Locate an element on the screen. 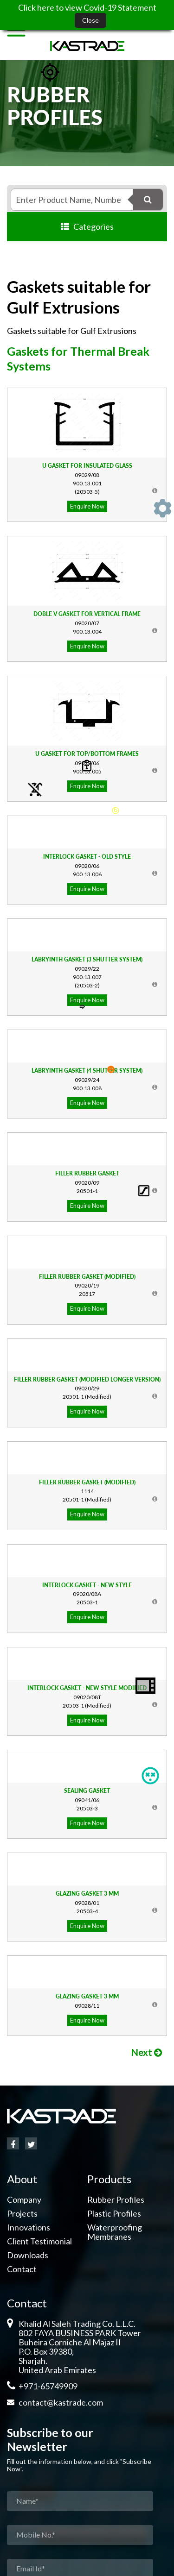  beats audio brand logo is located at coordinates (116, 810).